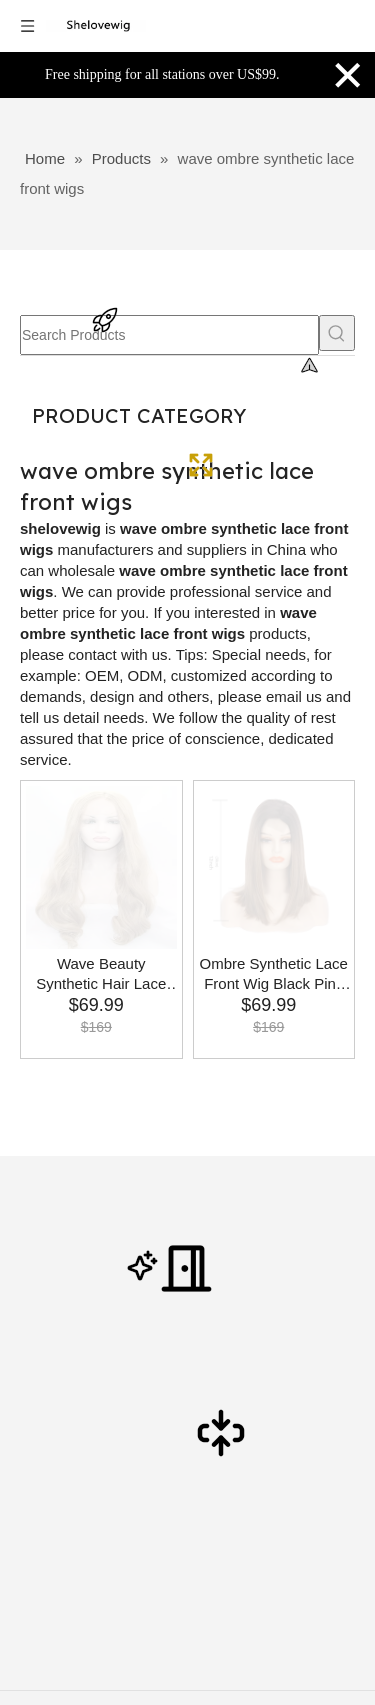 The image size is (375, 1705). I want to click on expand to fullscreen mode, so click(201, 465).